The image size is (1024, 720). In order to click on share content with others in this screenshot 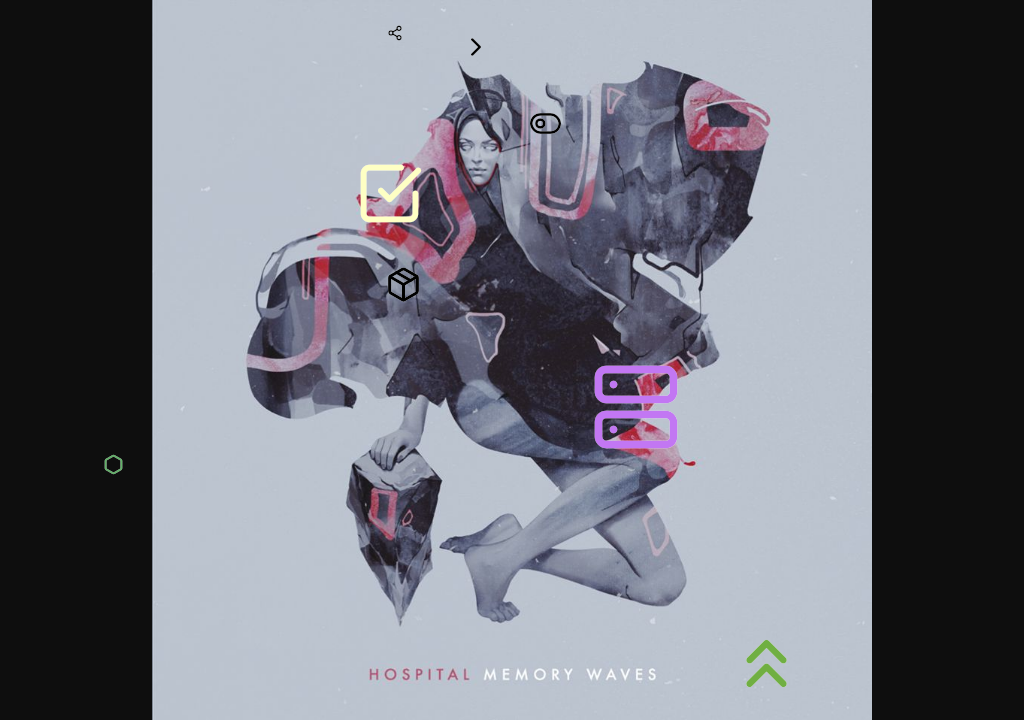, I will do `click(395, 33)`.